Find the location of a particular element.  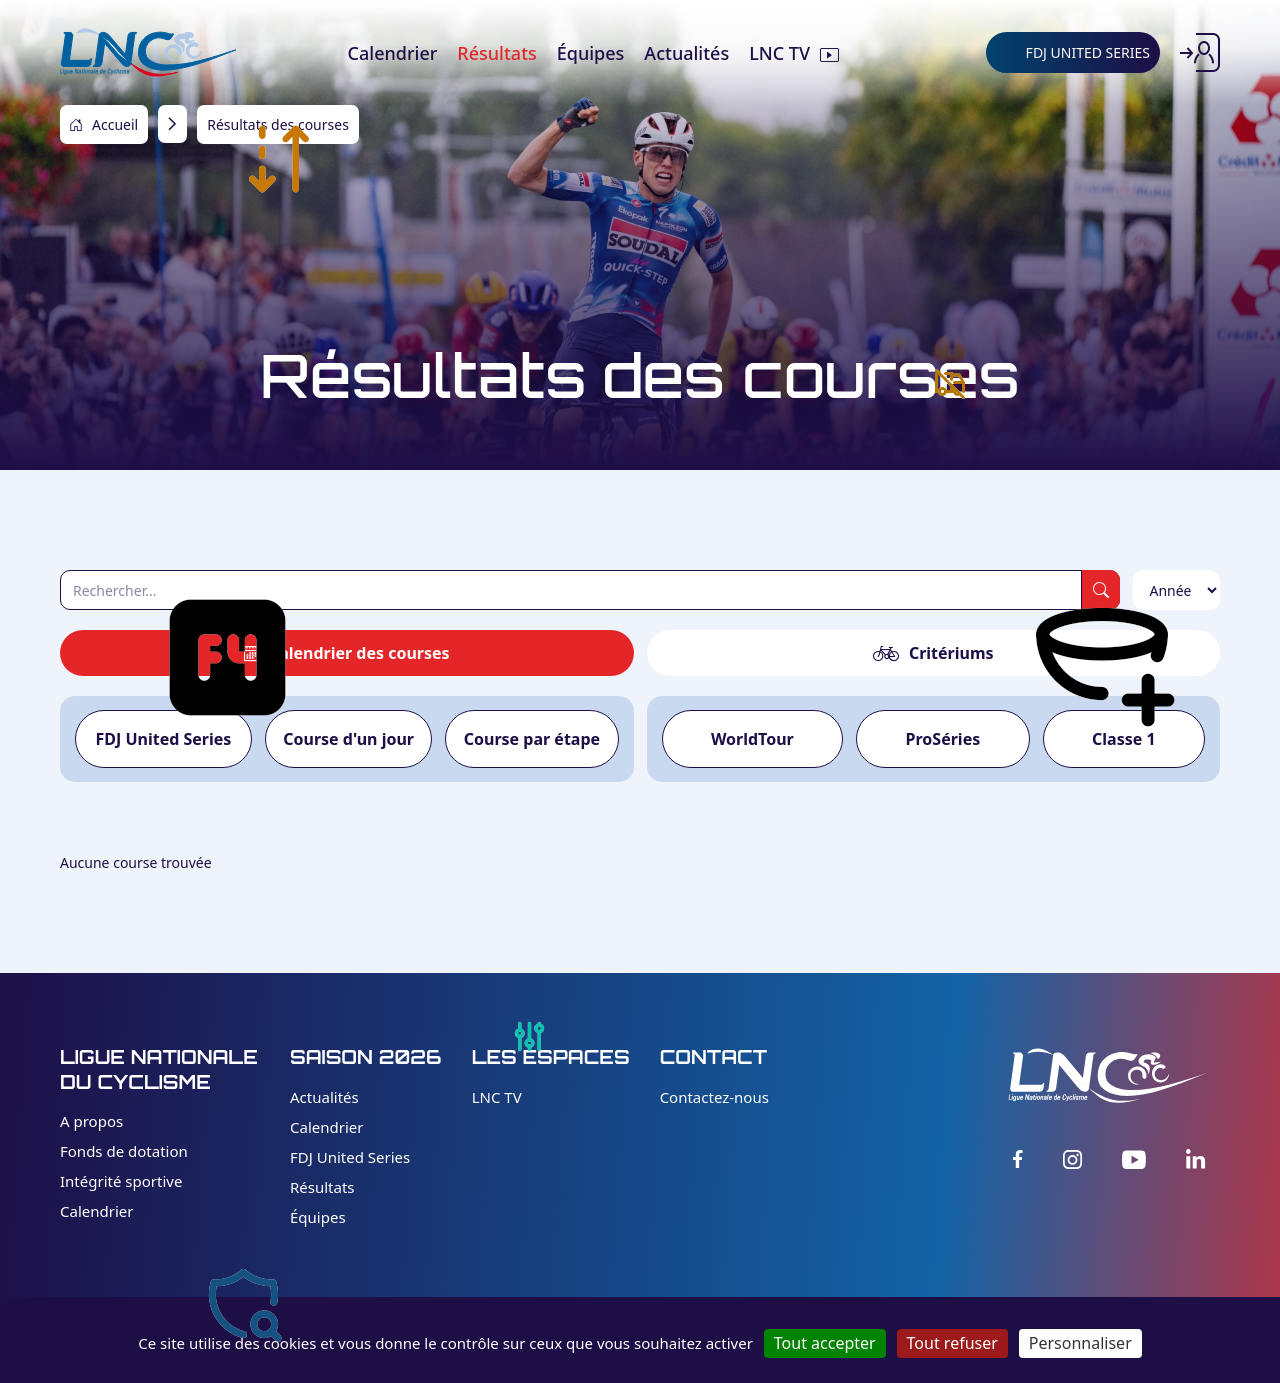

keyboard shortcut indicator for F4 function key is located at coordinates (227, 657).